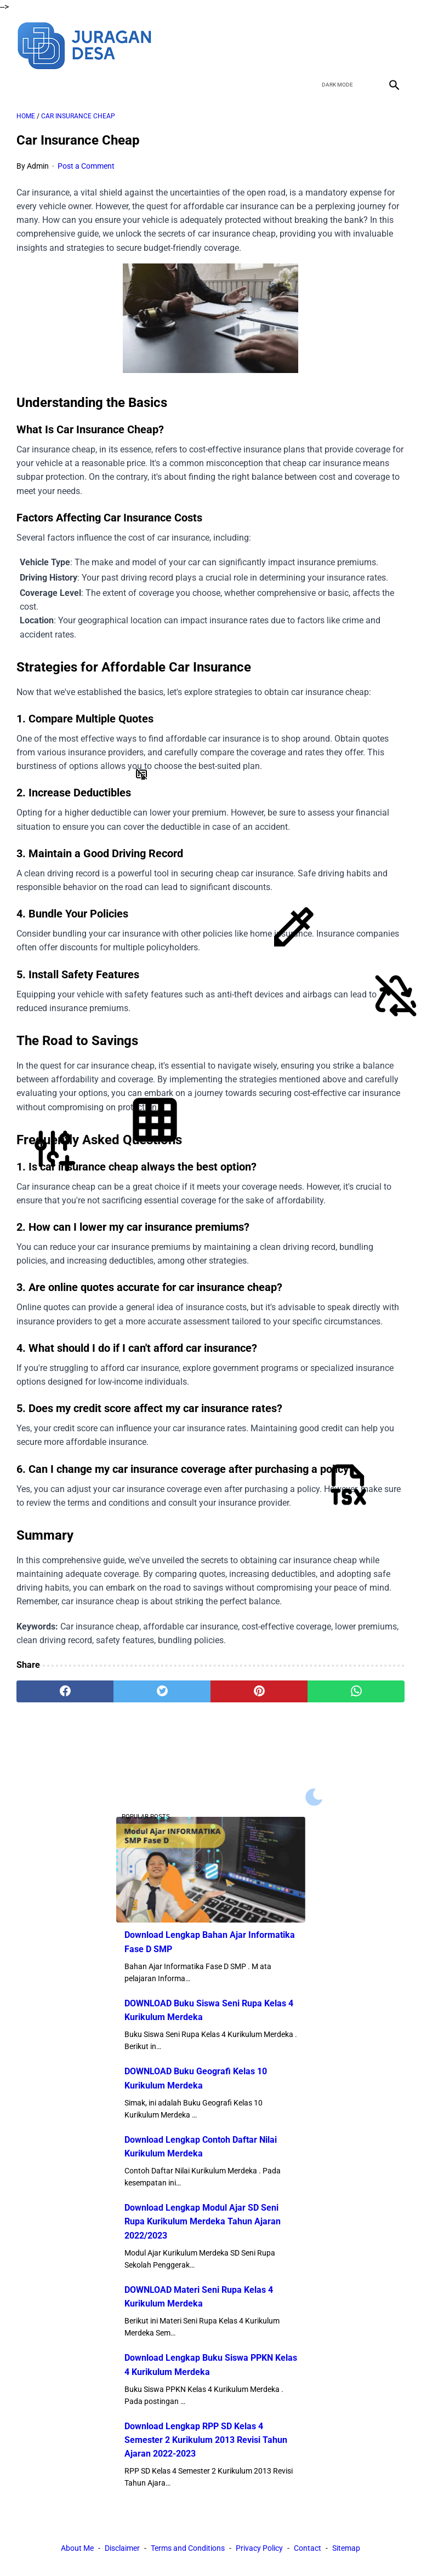 Image resolution: width=421 pixels, height=2576 pixels. What do you see at coordinates (294, 927) in the screenshot?
I see `pick a color from the image` at bounding box center [294, 927].